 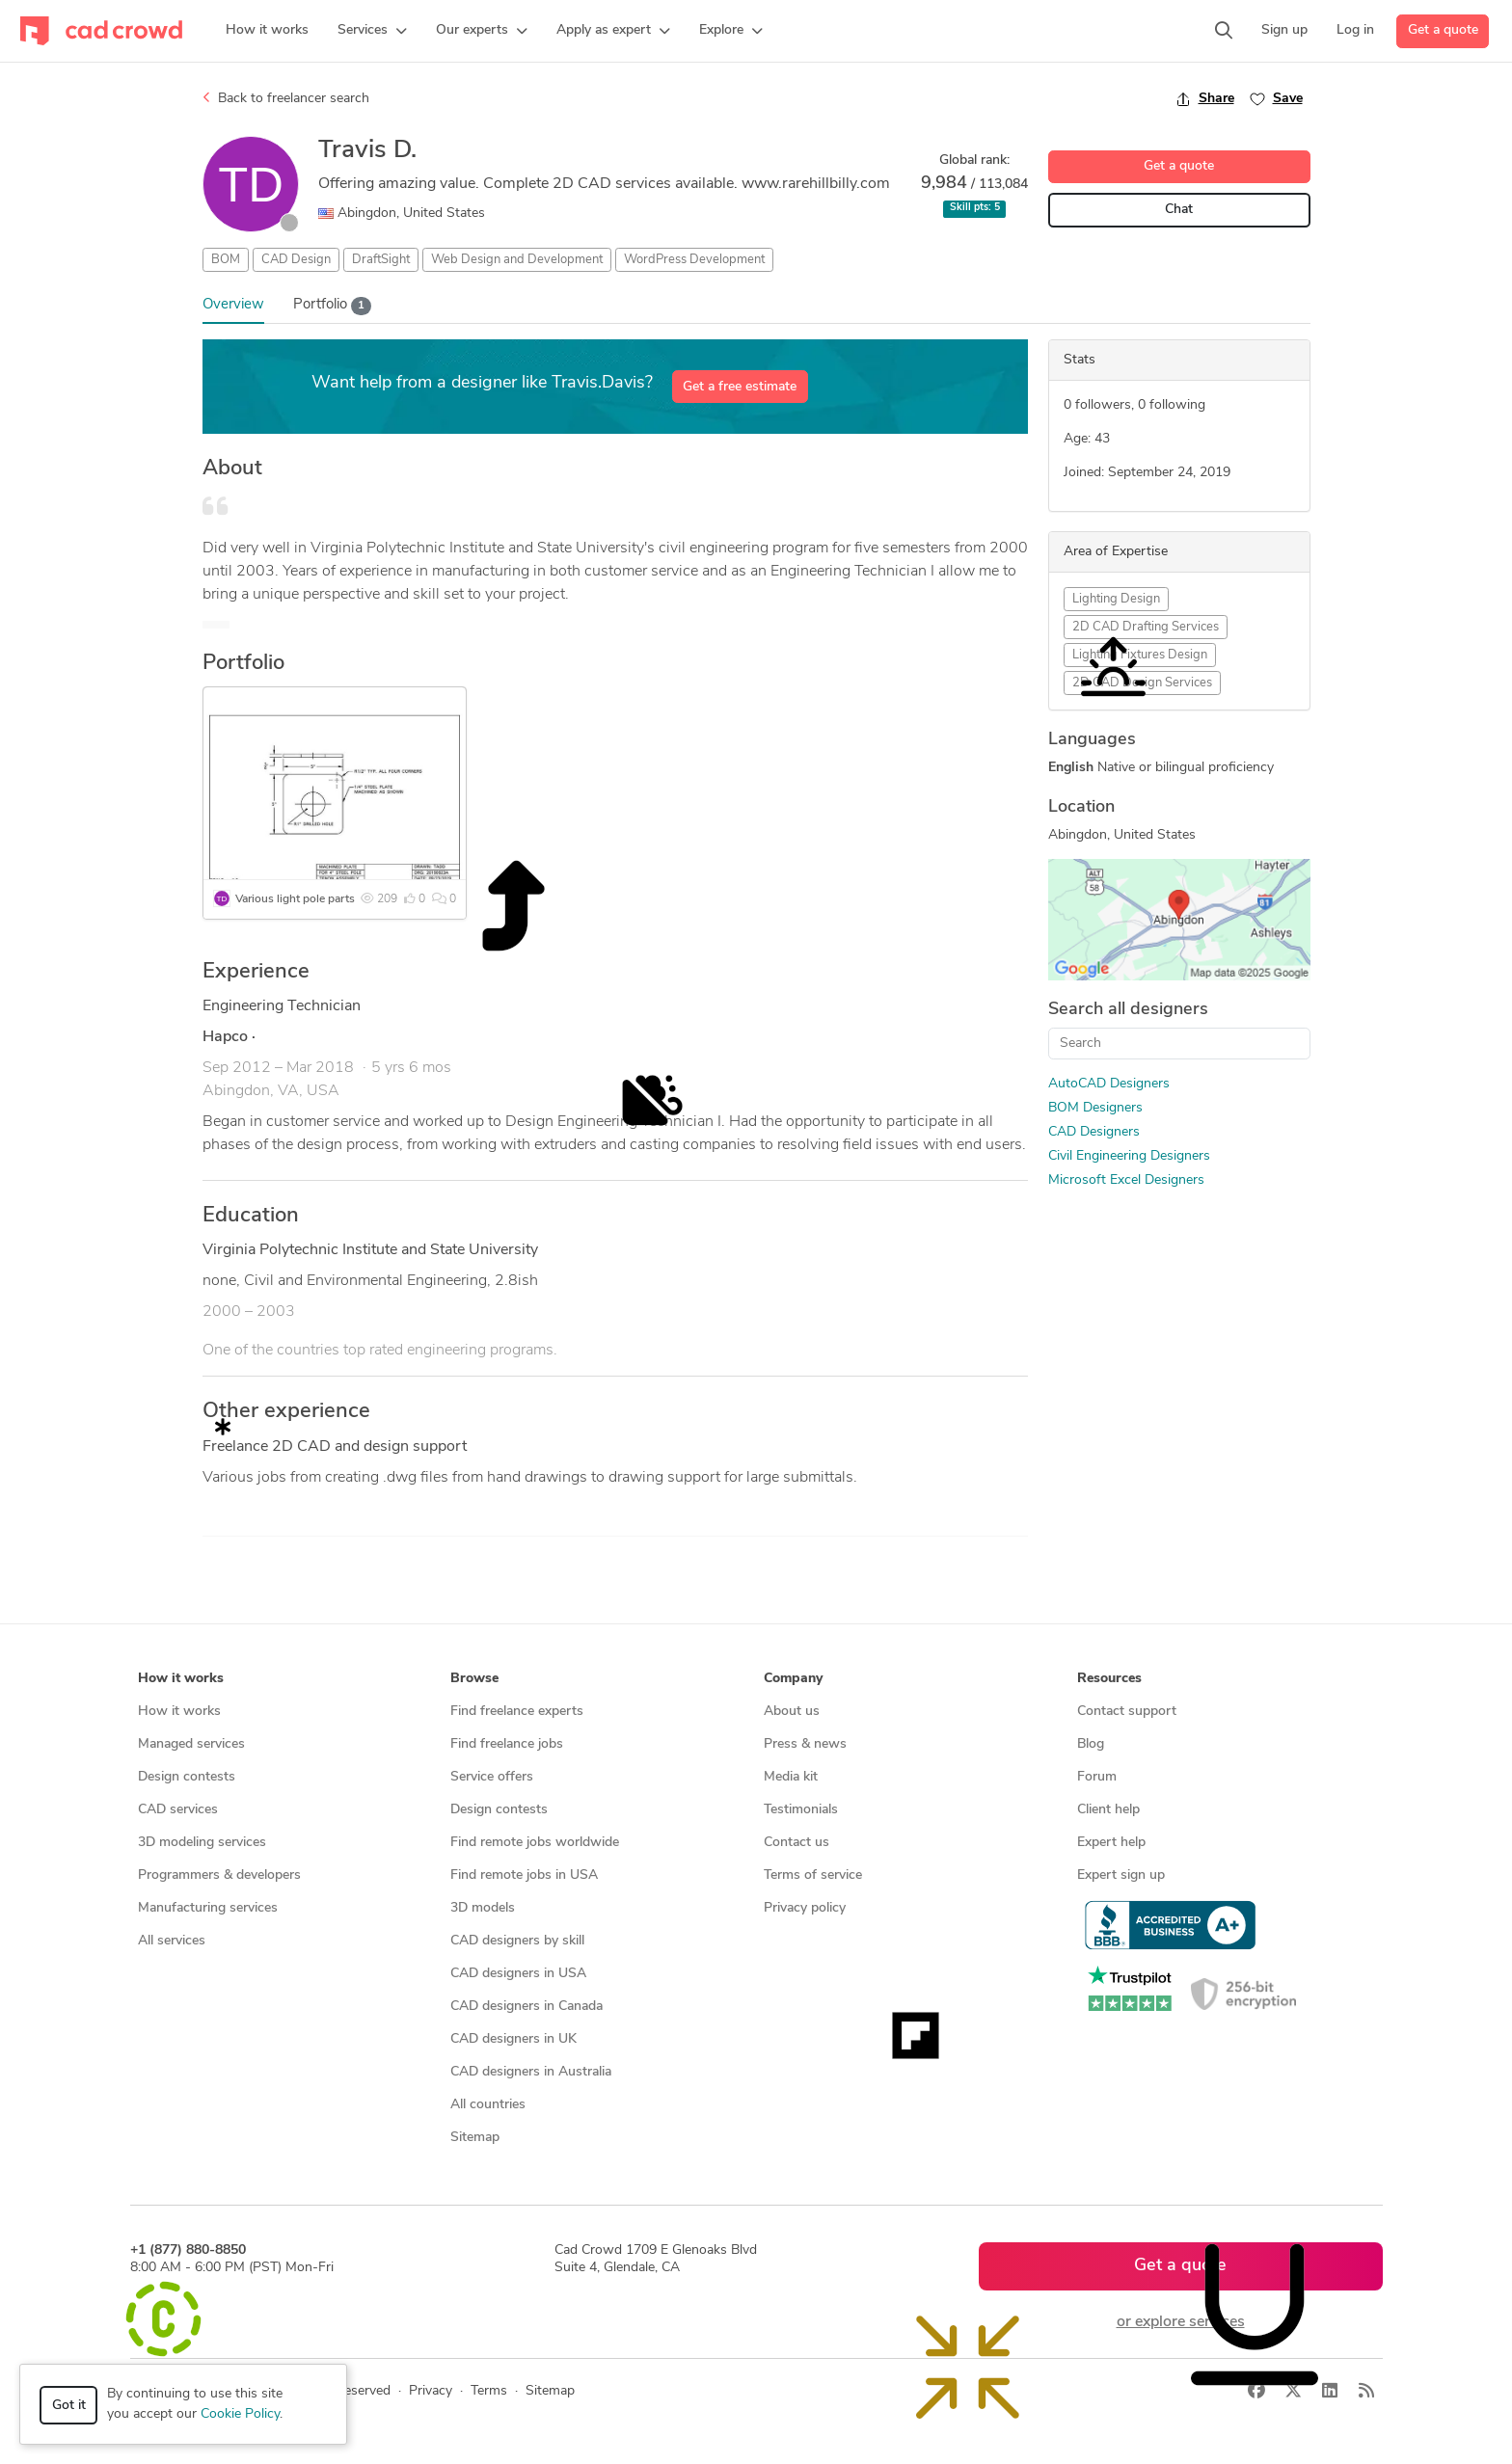 I want to click on turn right then continue forward, so click(x=516, y=905).